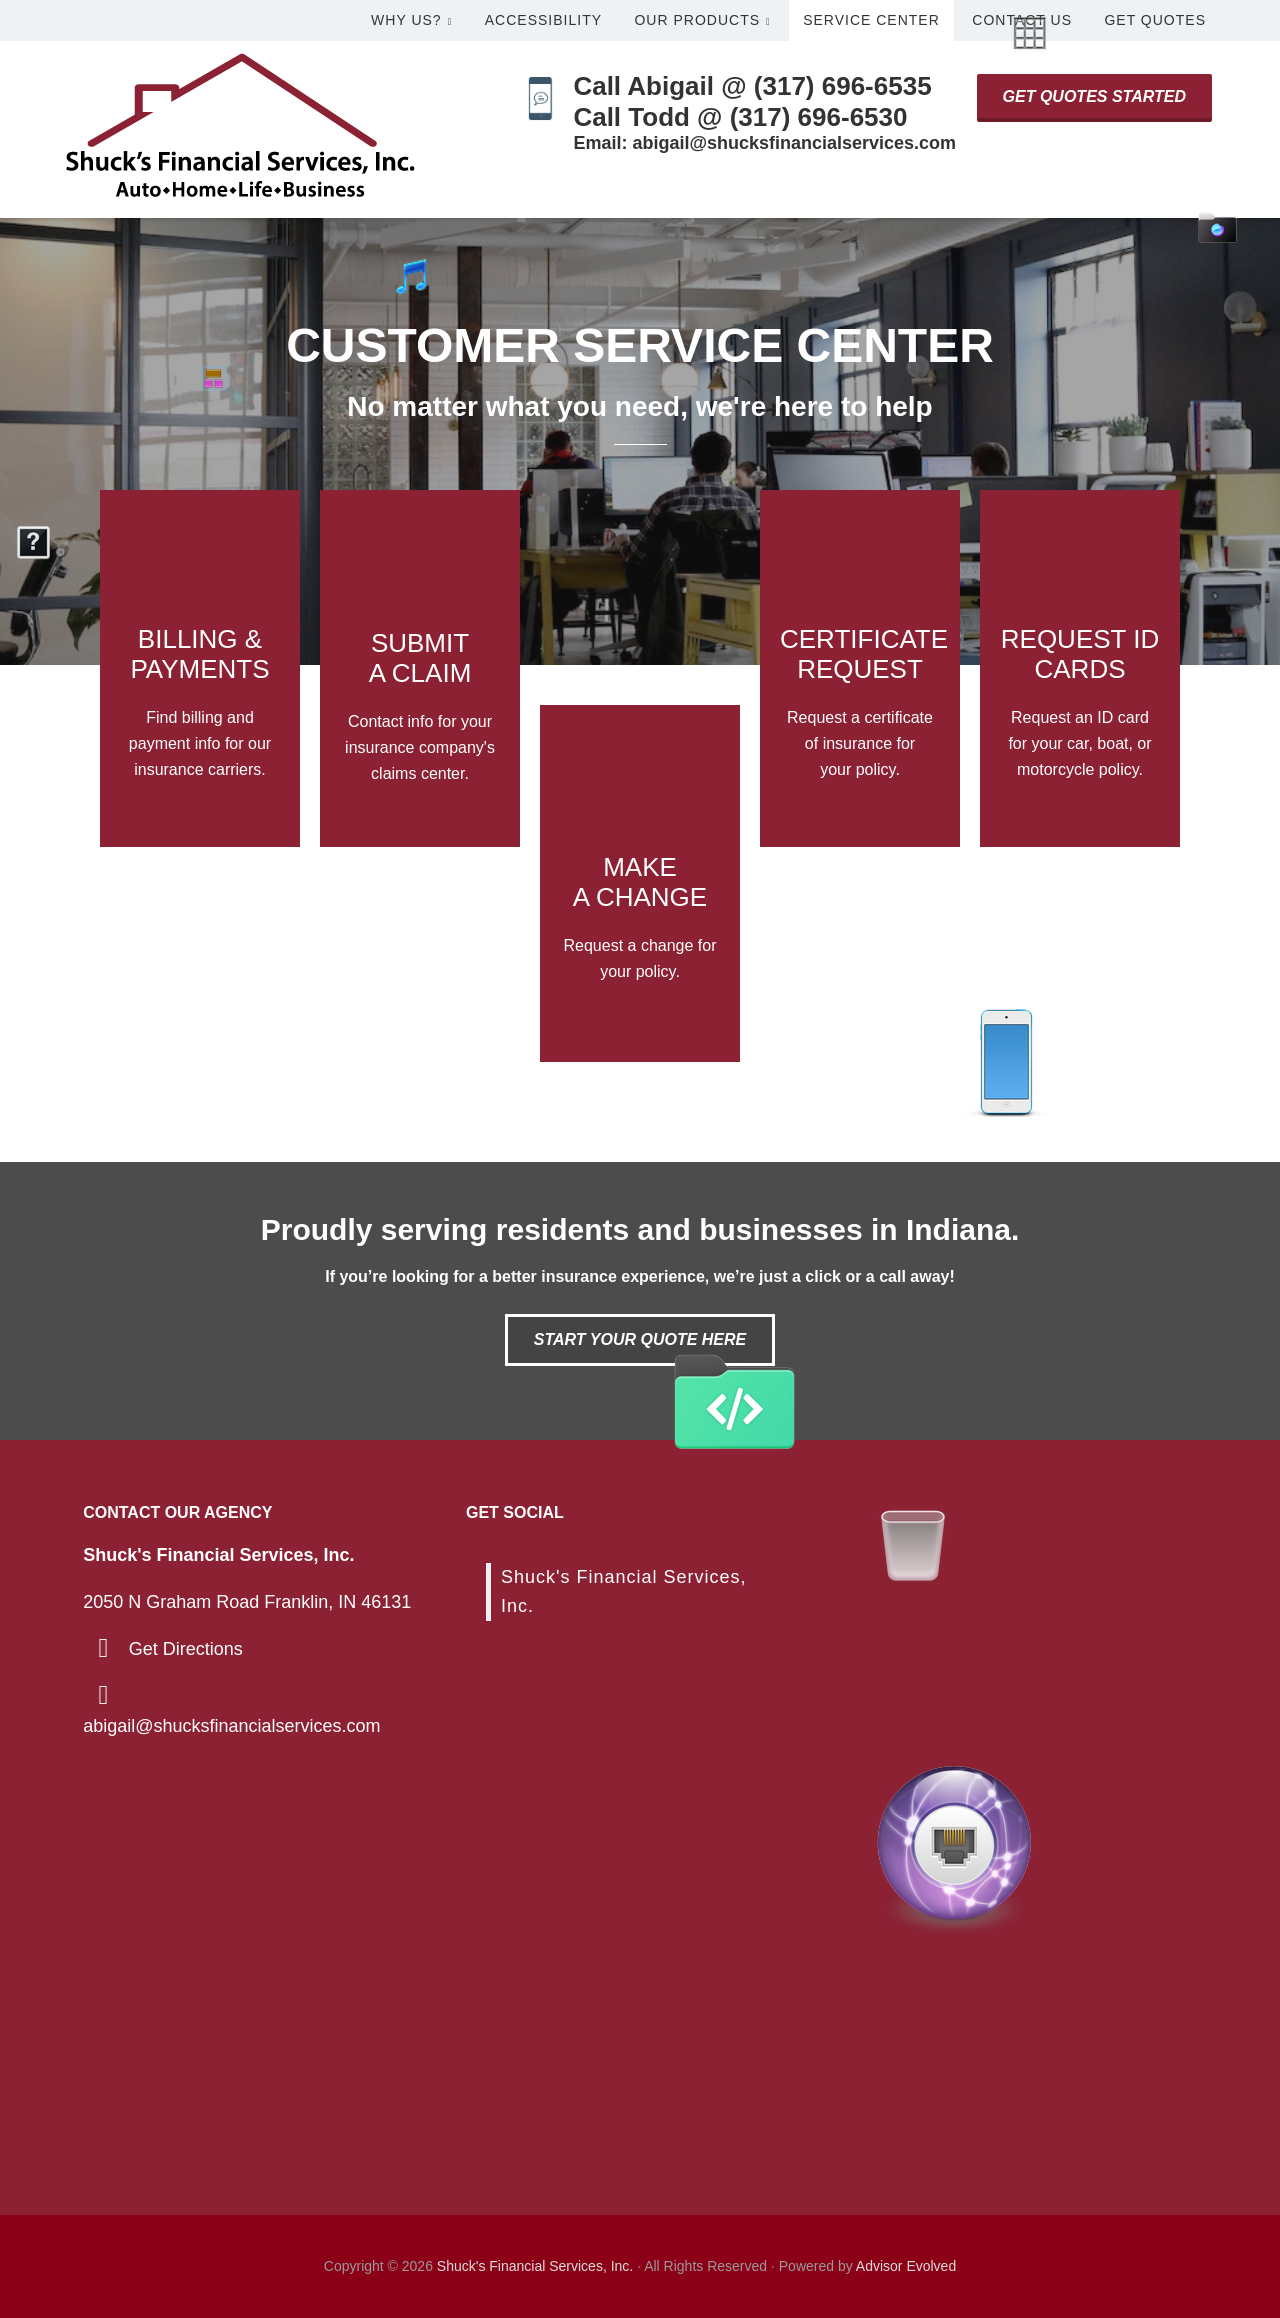  I want to click on open jetbrains fleet project folder, so click(1217, 228).